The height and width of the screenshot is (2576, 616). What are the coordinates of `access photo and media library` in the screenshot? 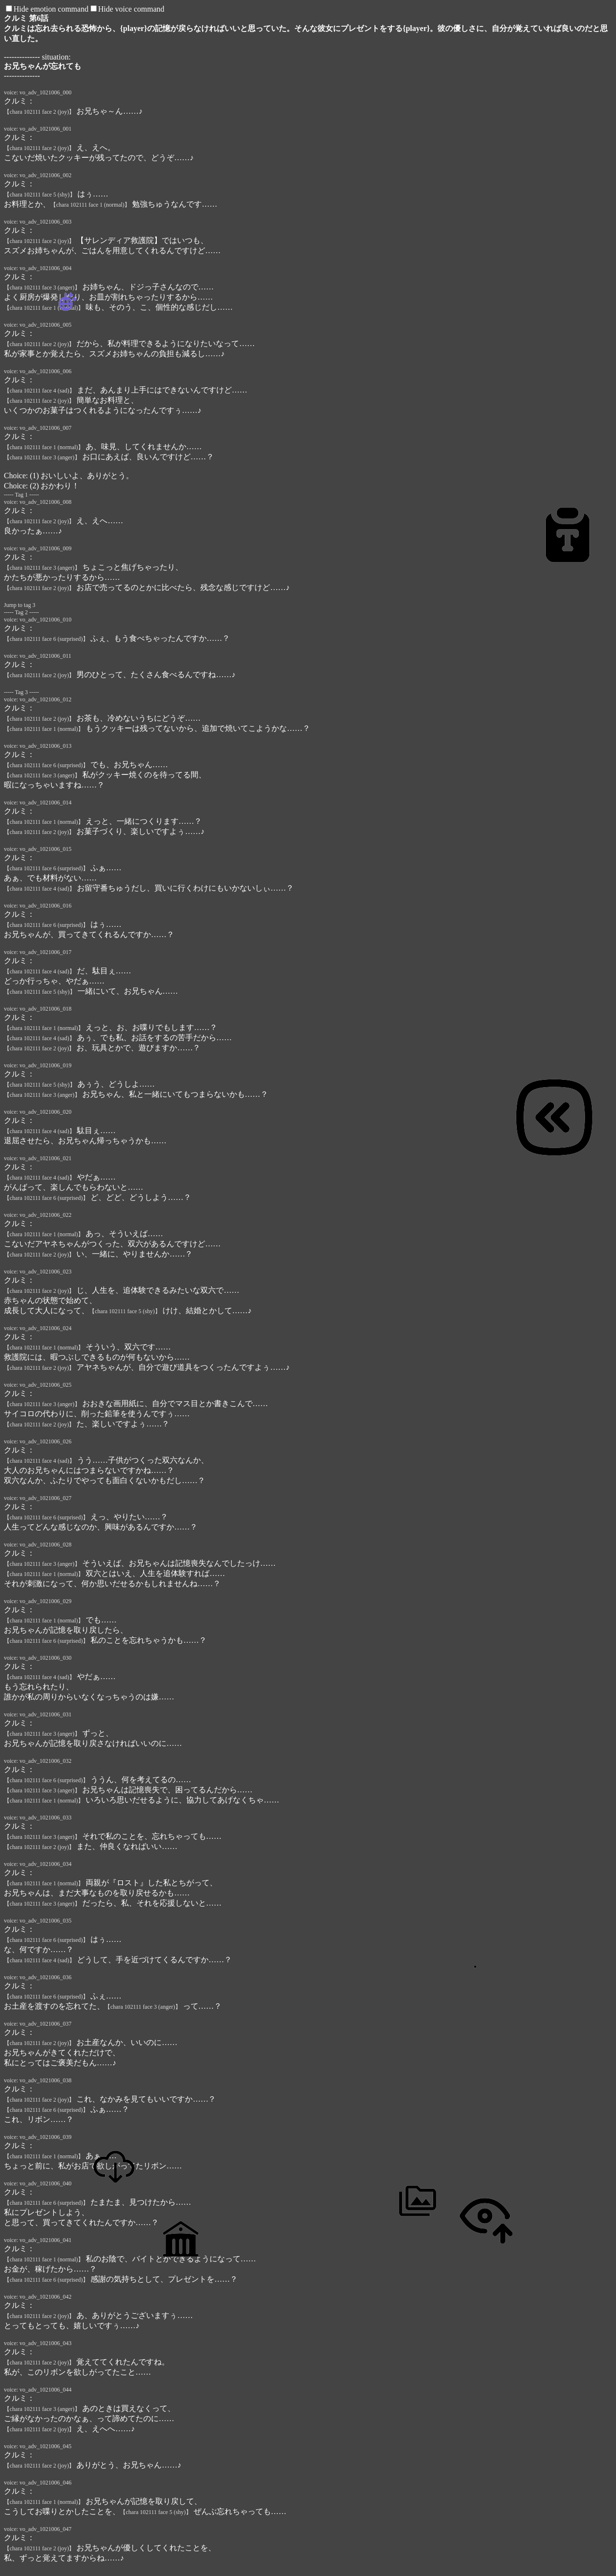 It's located at (418, 2201).